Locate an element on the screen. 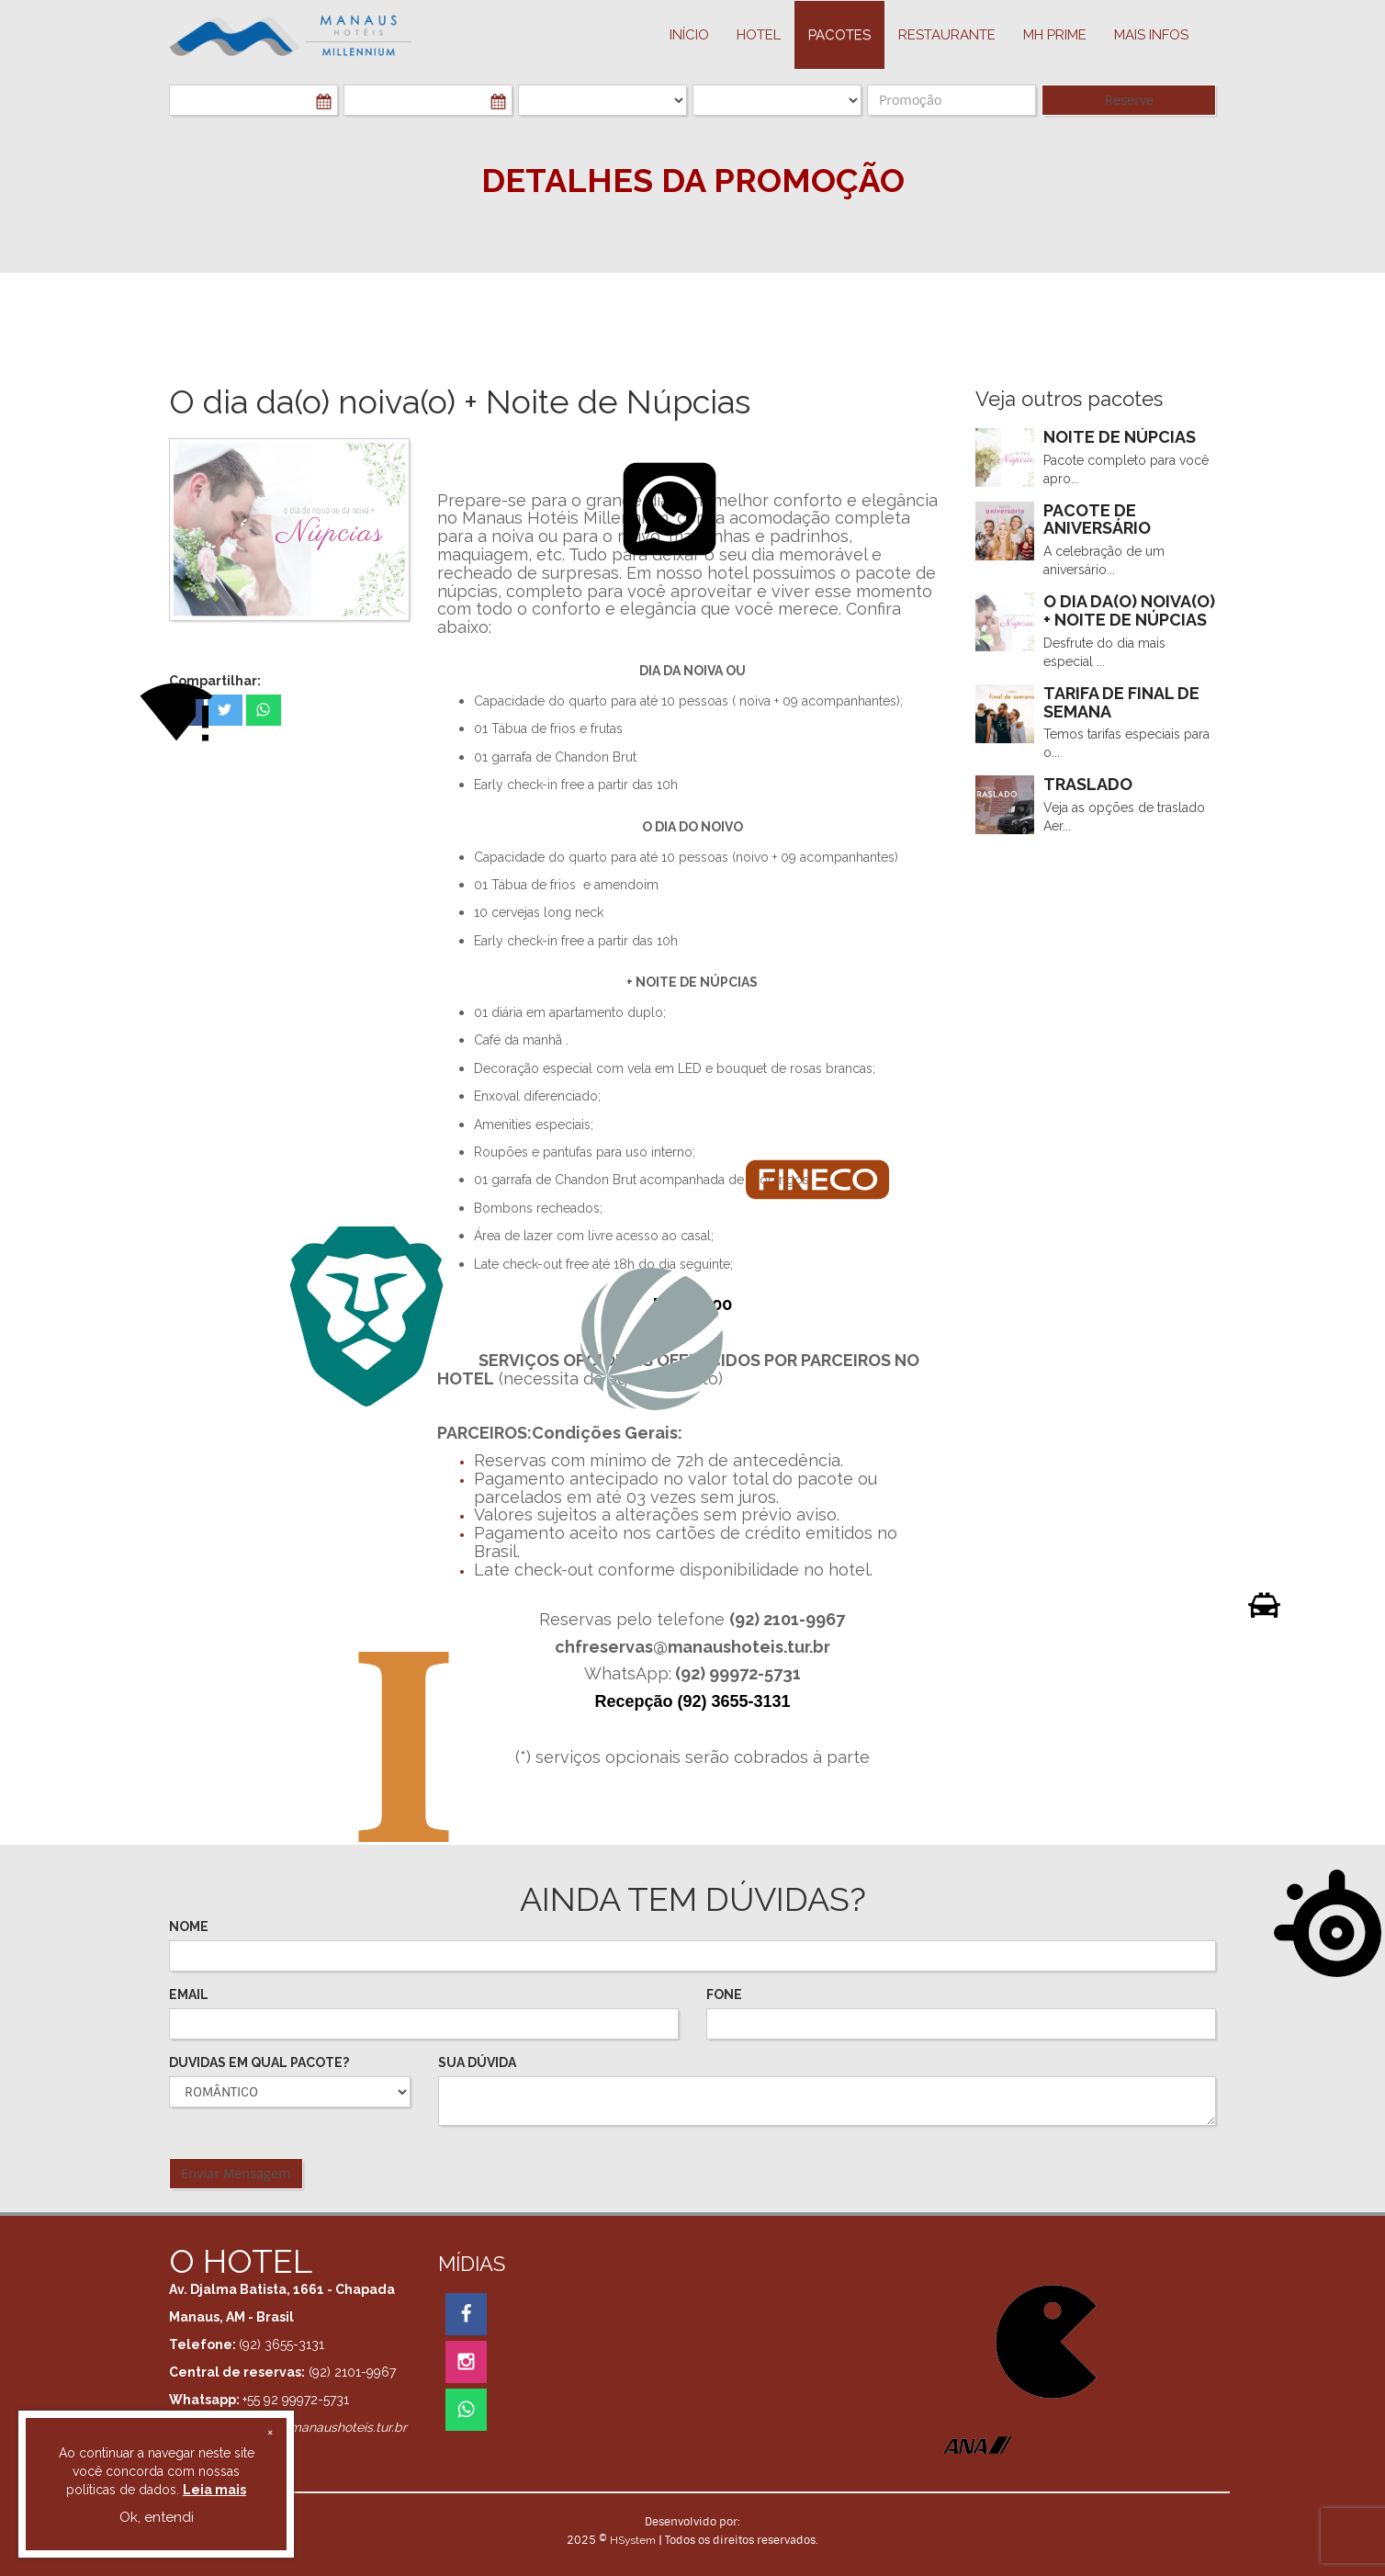 The height and width of the screenshot is (2576, 1385). view nearby police stations or services is located at coordinates (1264, 1604).